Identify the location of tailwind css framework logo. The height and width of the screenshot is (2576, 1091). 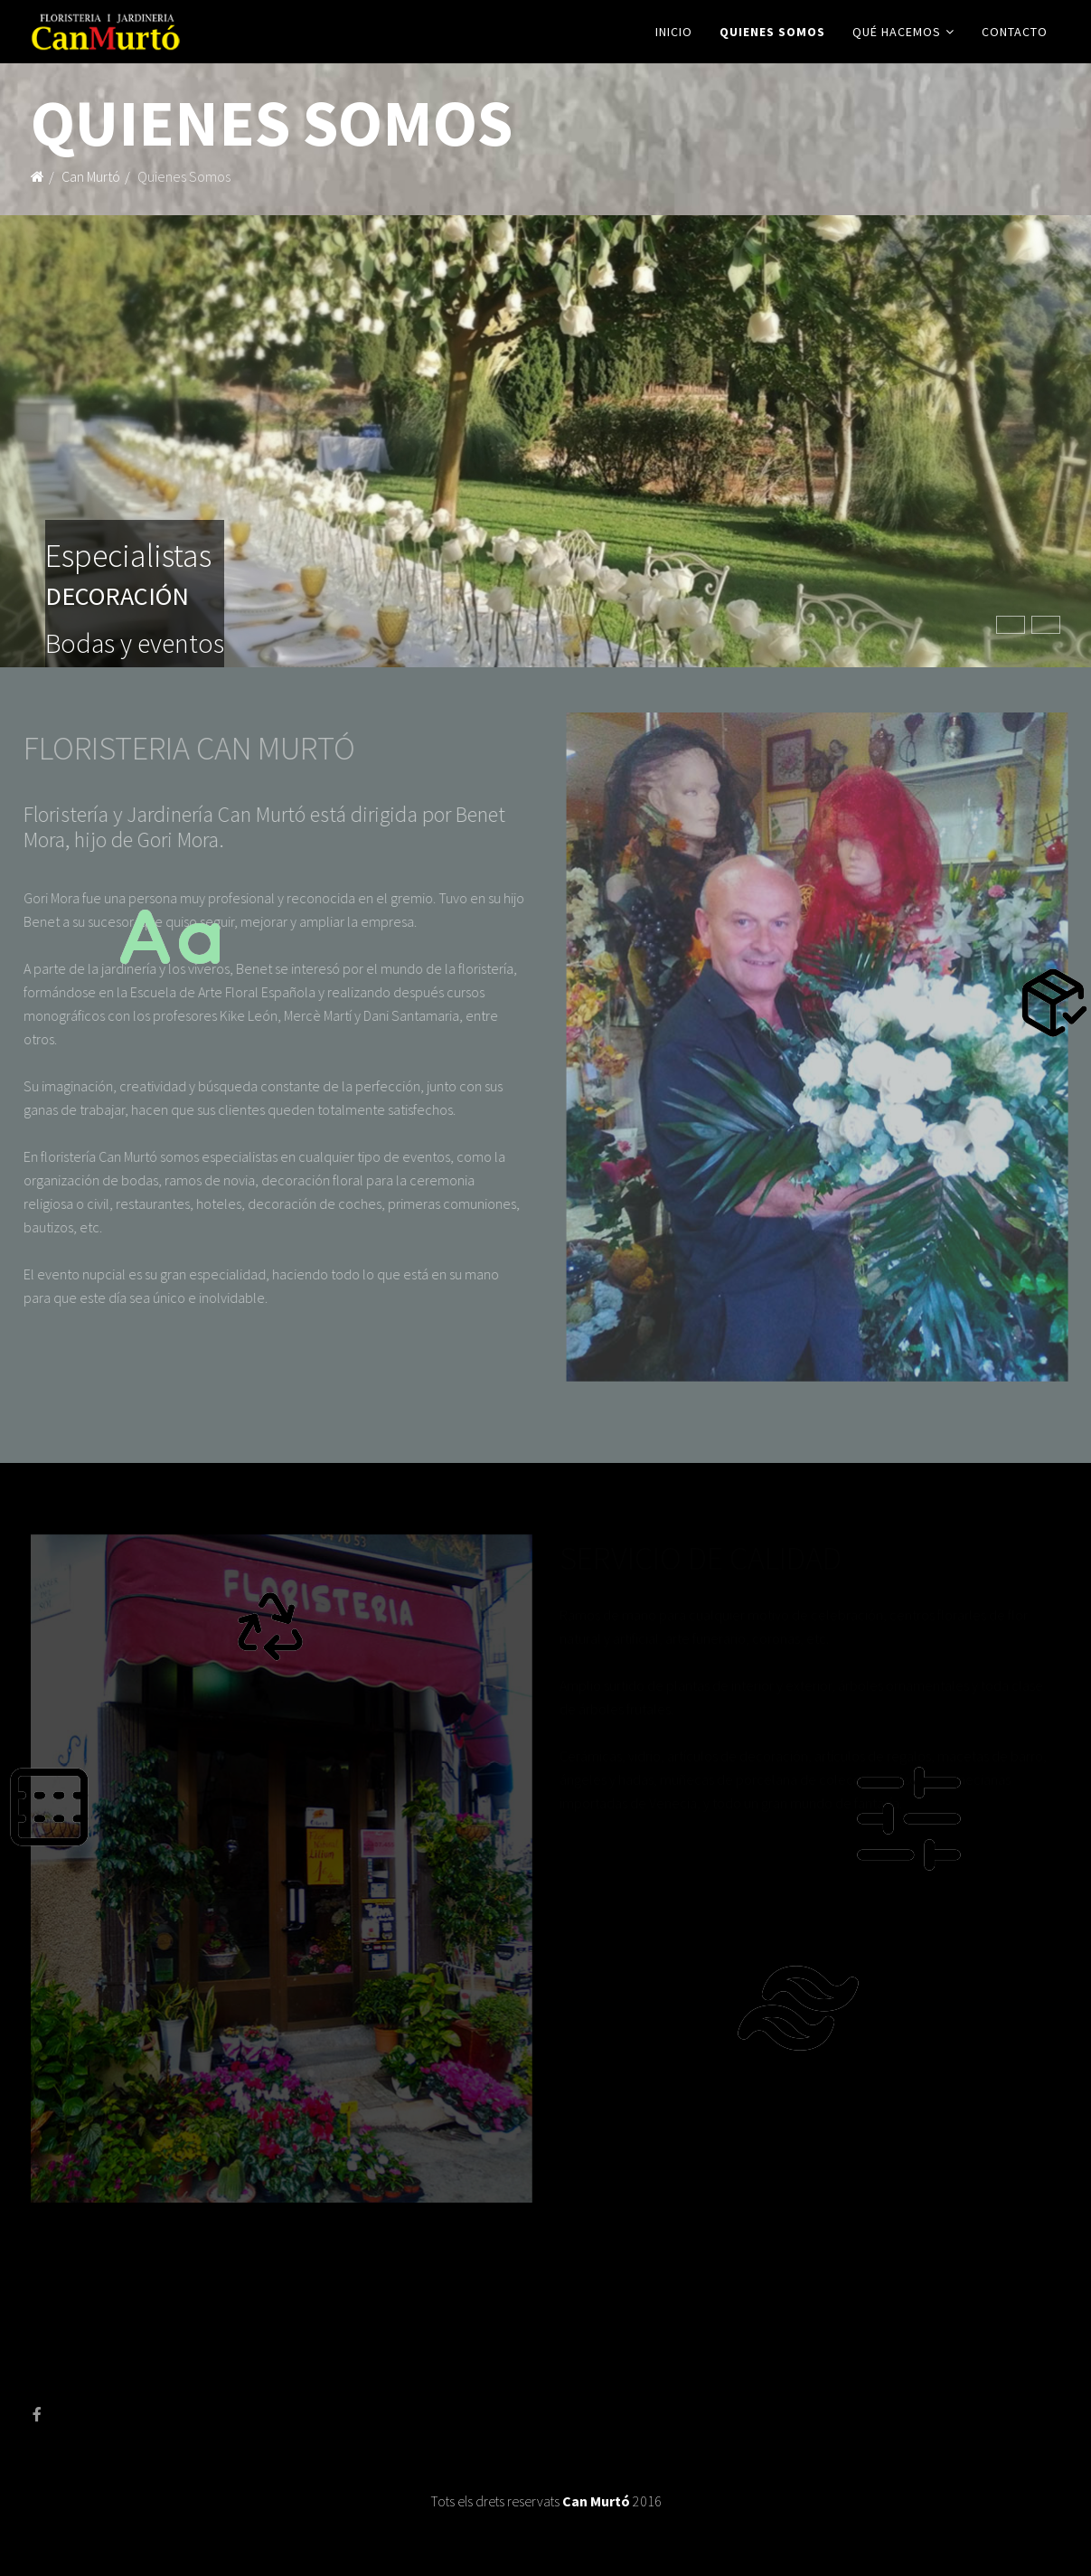
(798, 2008).